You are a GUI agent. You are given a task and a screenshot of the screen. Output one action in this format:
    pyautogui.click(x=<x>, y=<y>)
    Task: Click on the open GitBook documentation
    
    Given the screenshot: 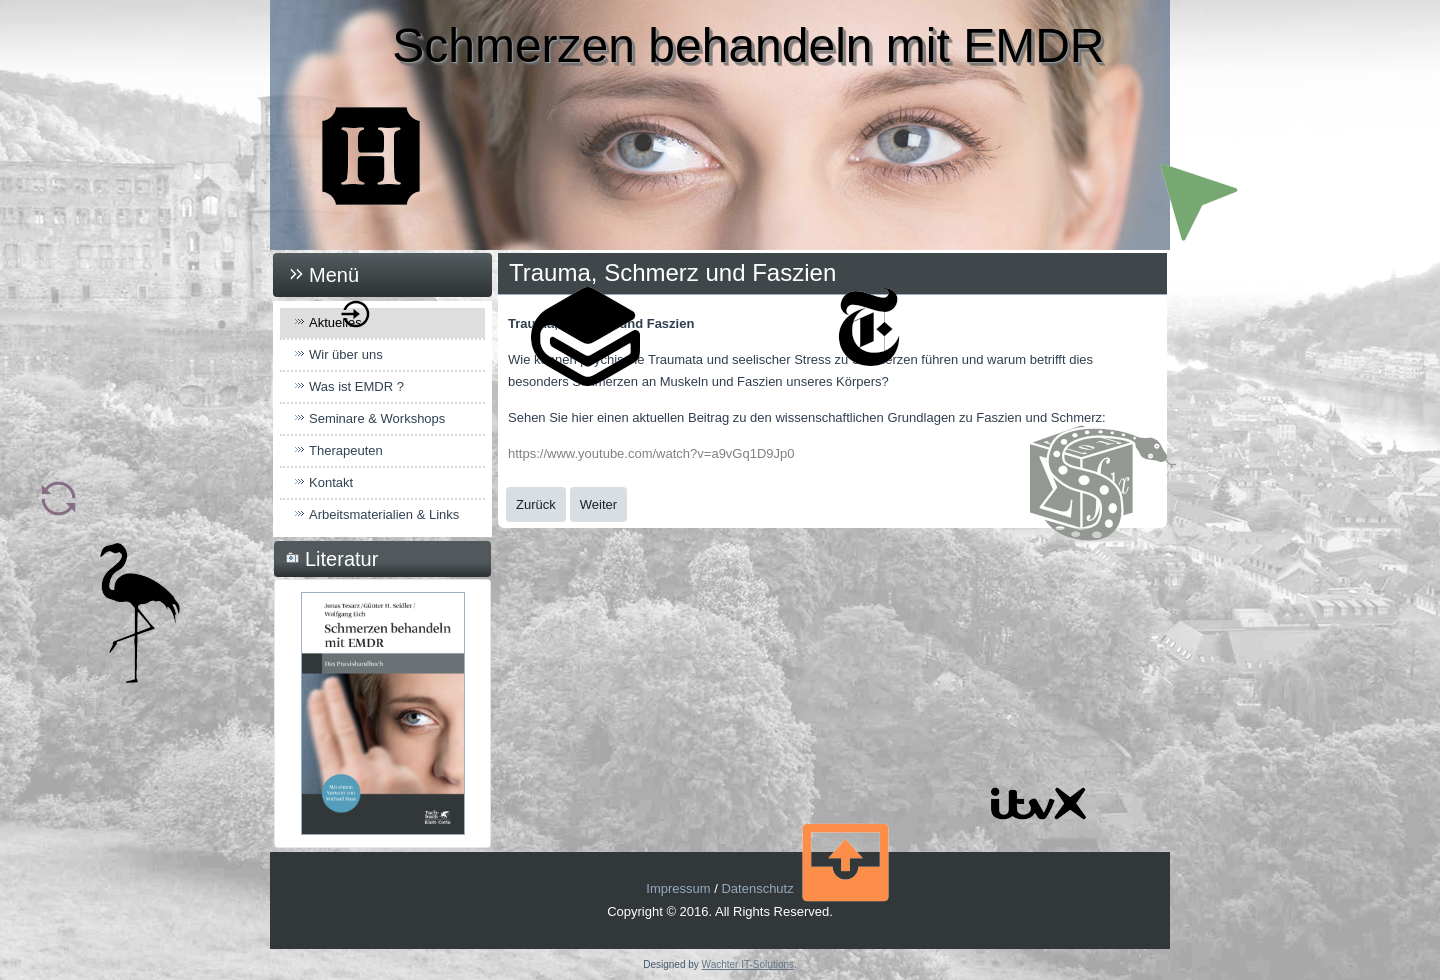 What is the action you would take?
    pyautogui.click(x=585, y=336)
    